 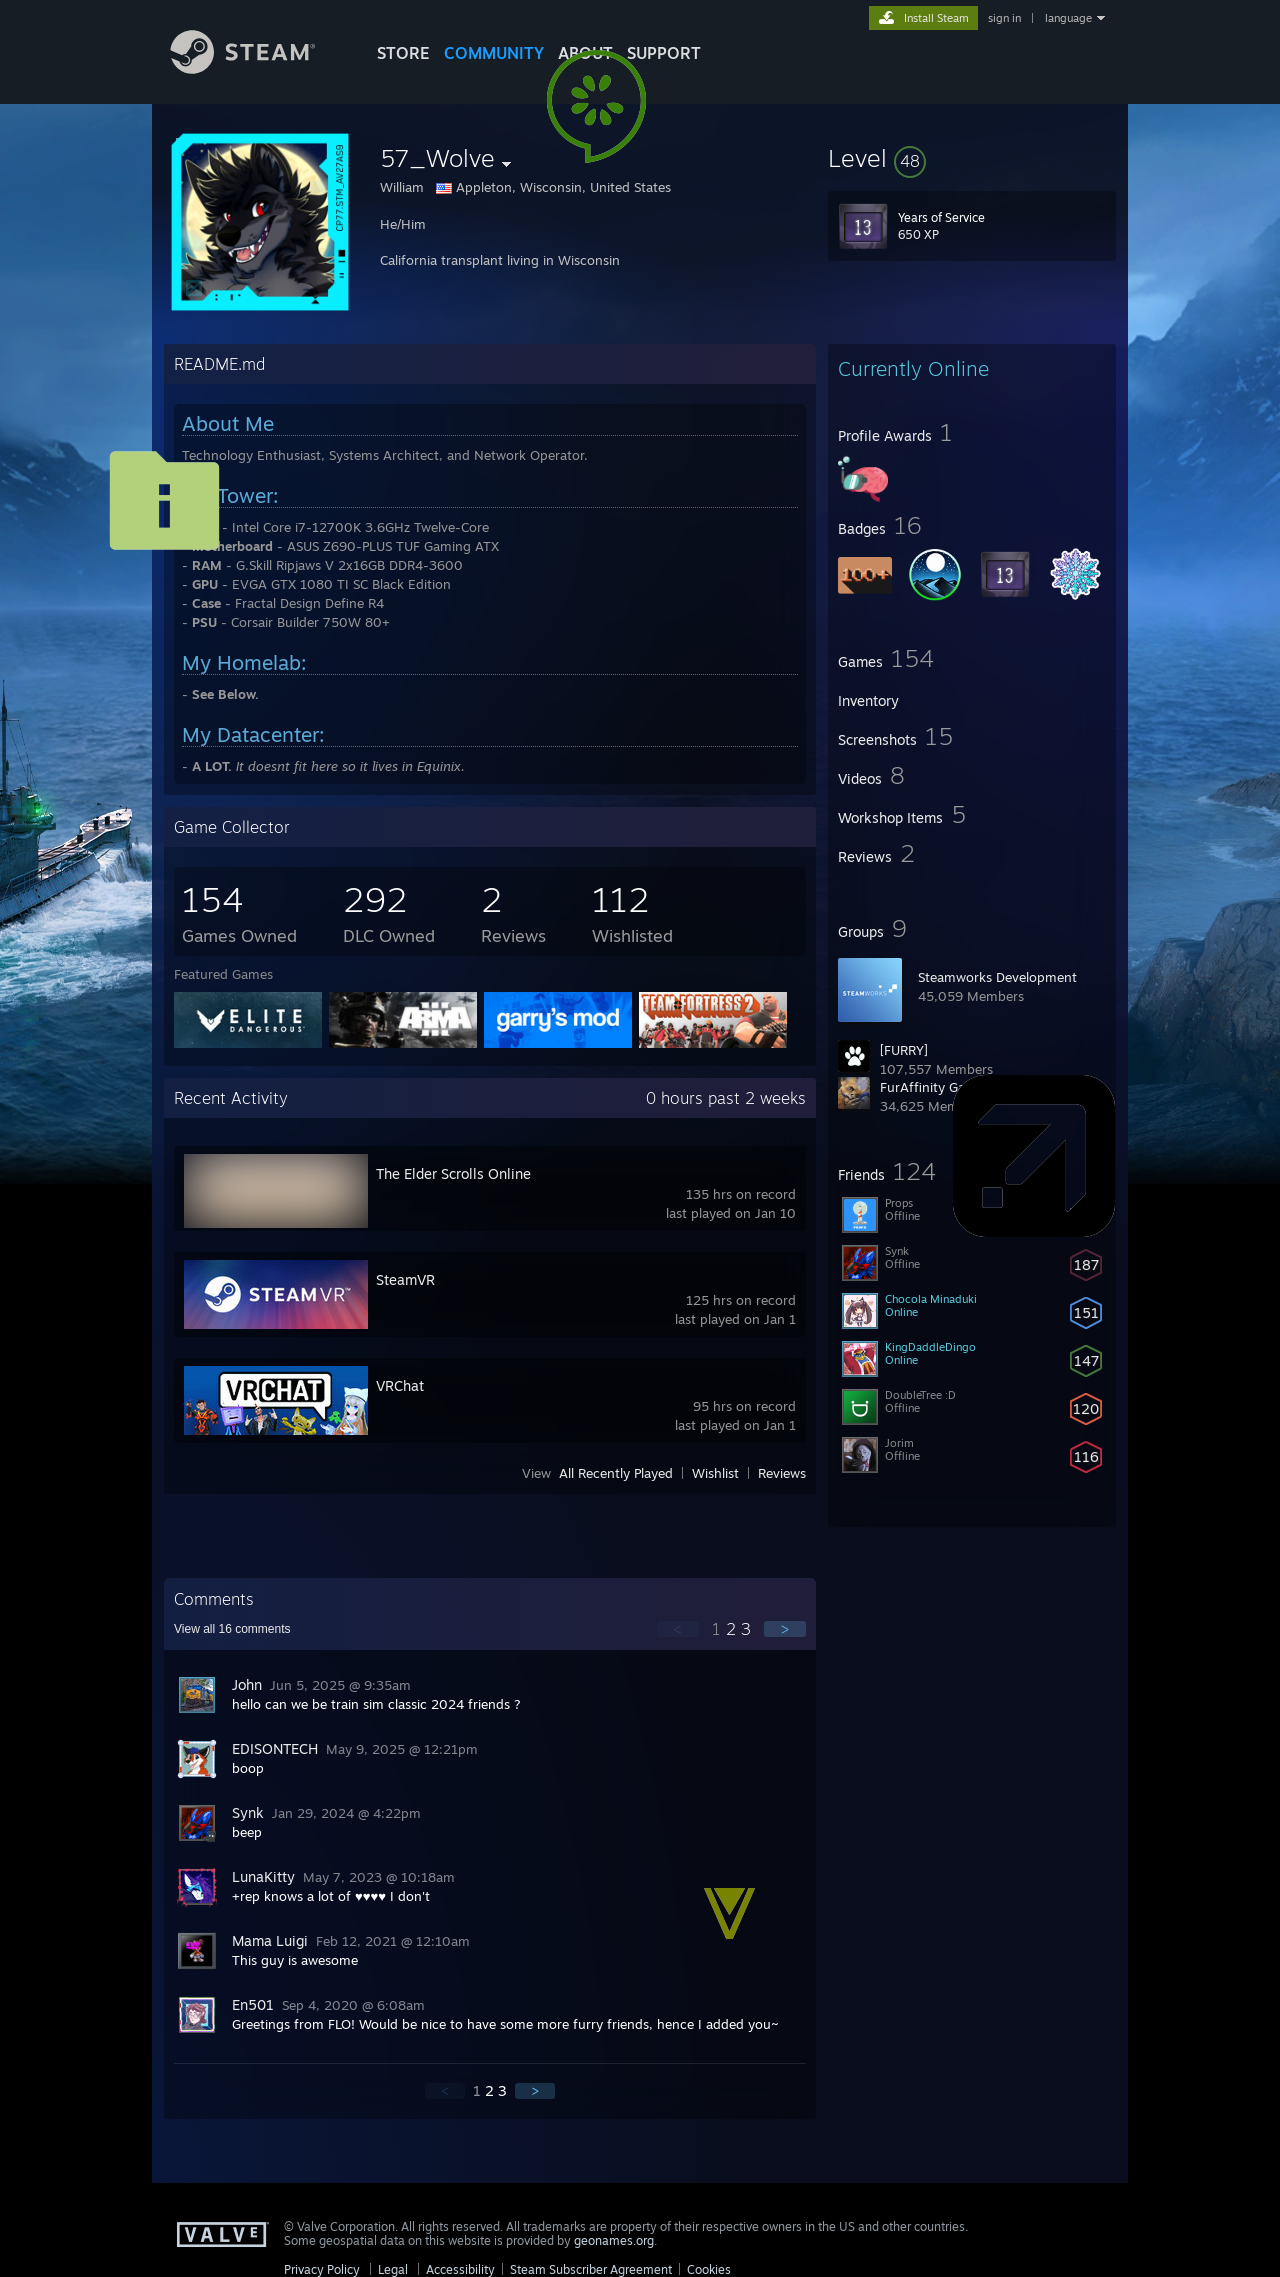 I want to click on open the ReVanced app, so click(x=729, y=1913).